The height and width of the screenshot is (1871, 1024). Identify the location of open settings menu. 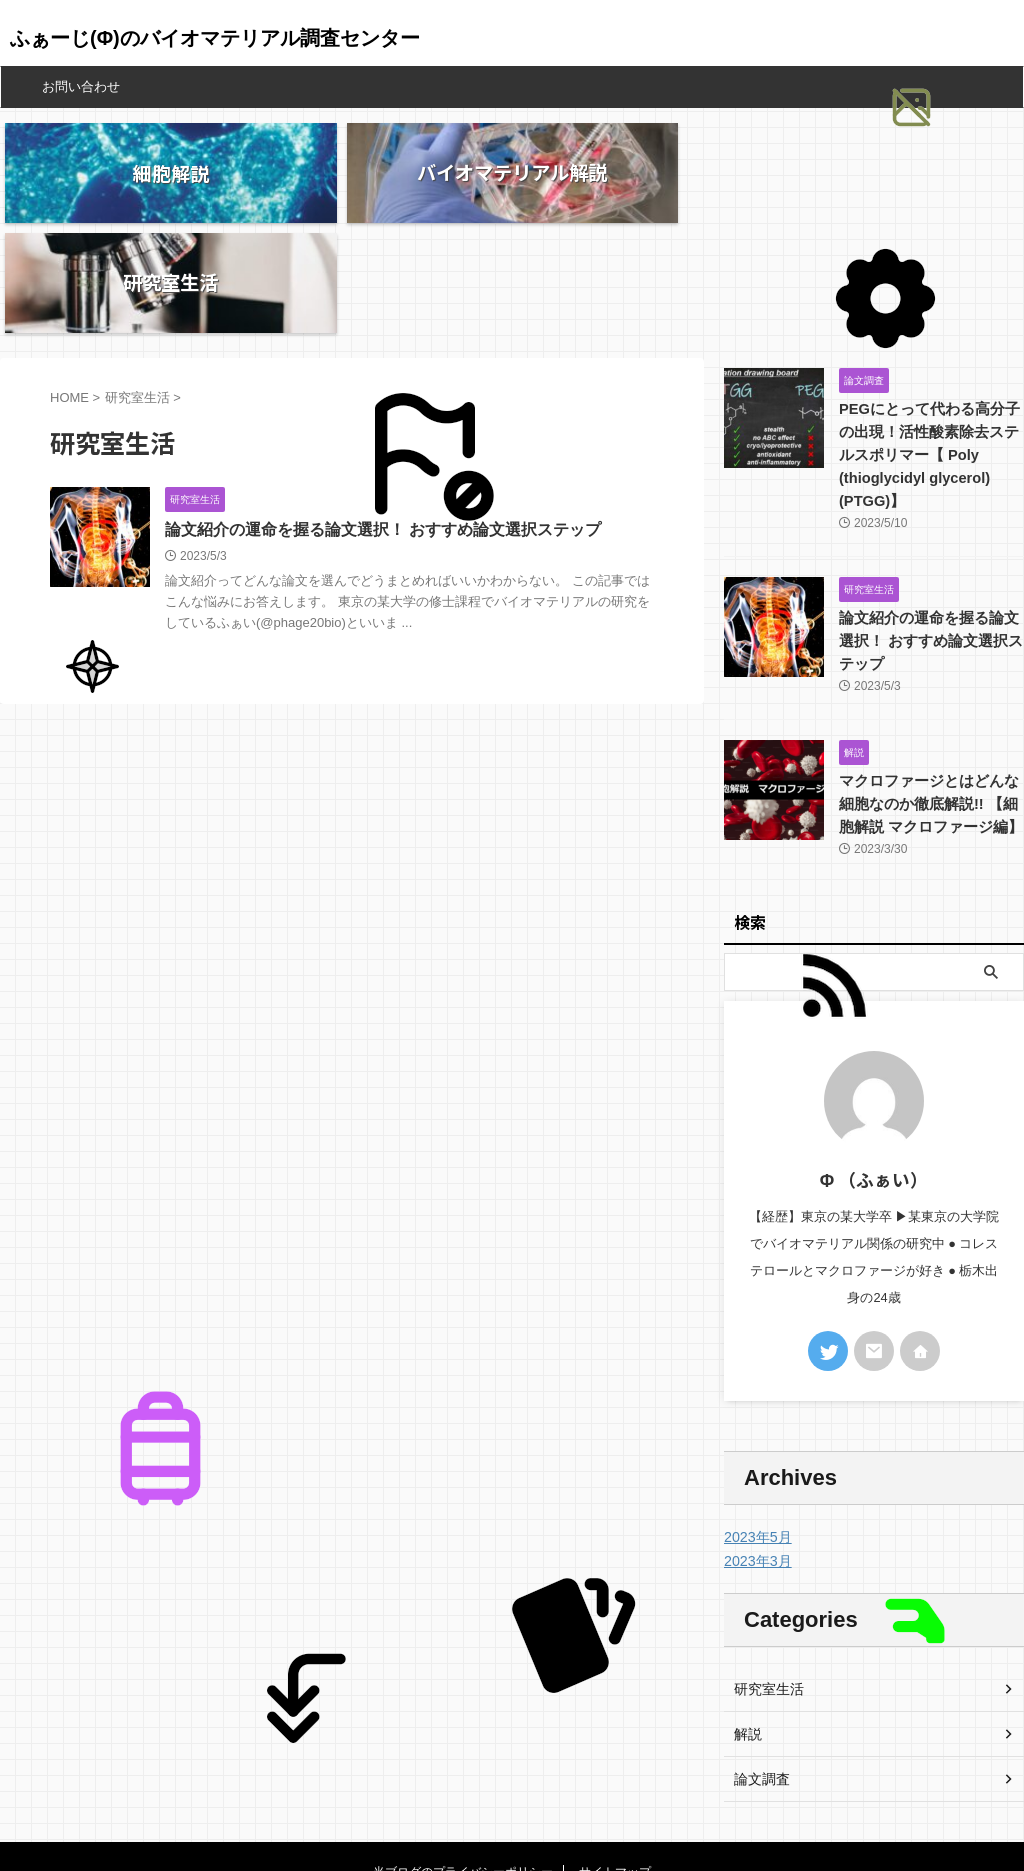
(885, 298).